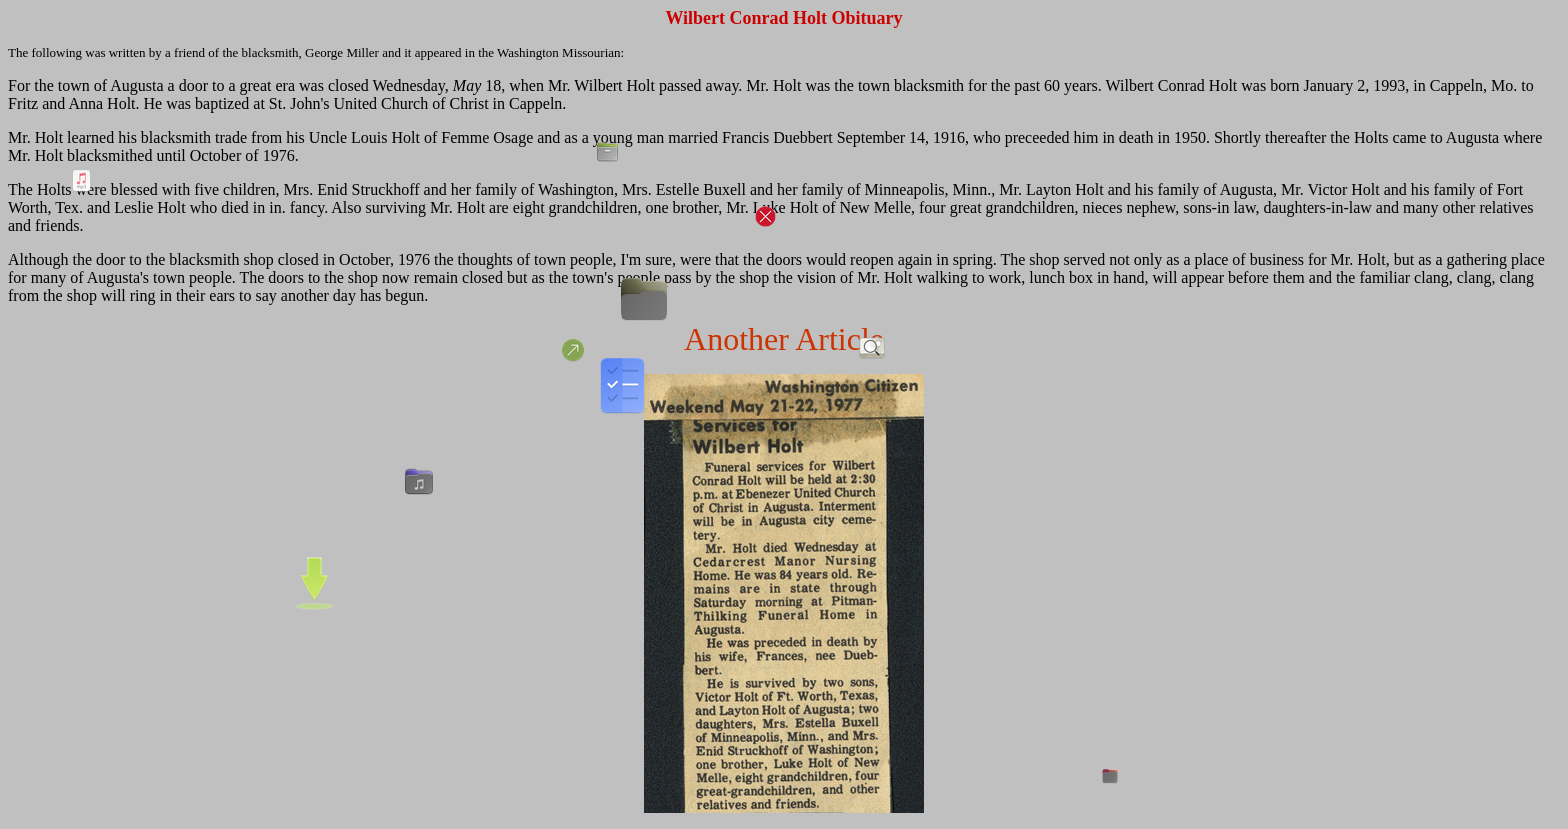  I want to click on open file manager application, so click(607, 151).